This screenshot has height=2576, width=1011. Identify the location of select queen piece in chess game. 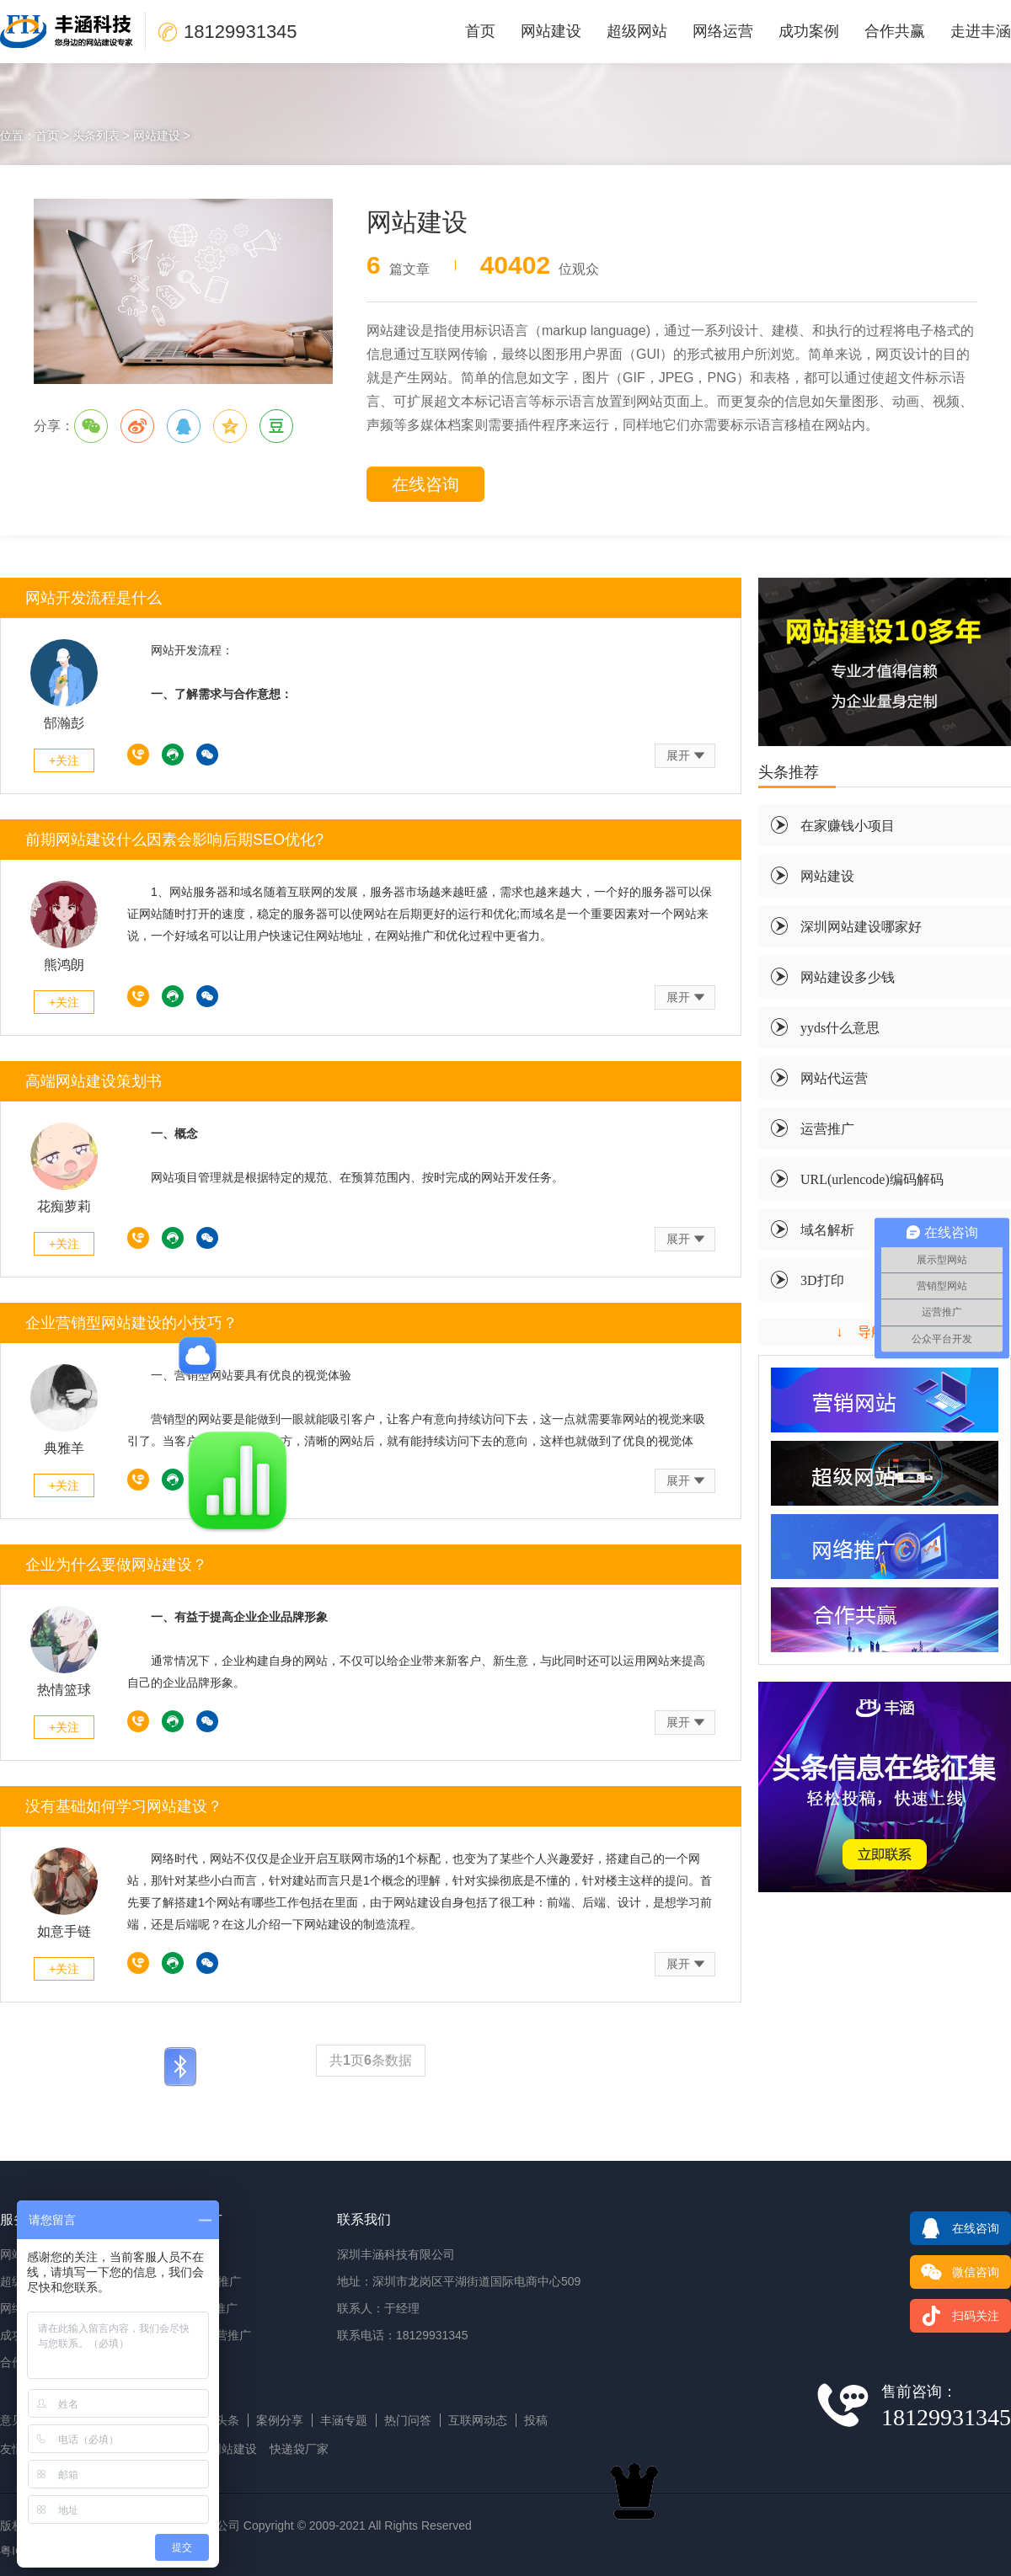
(634, 2493).